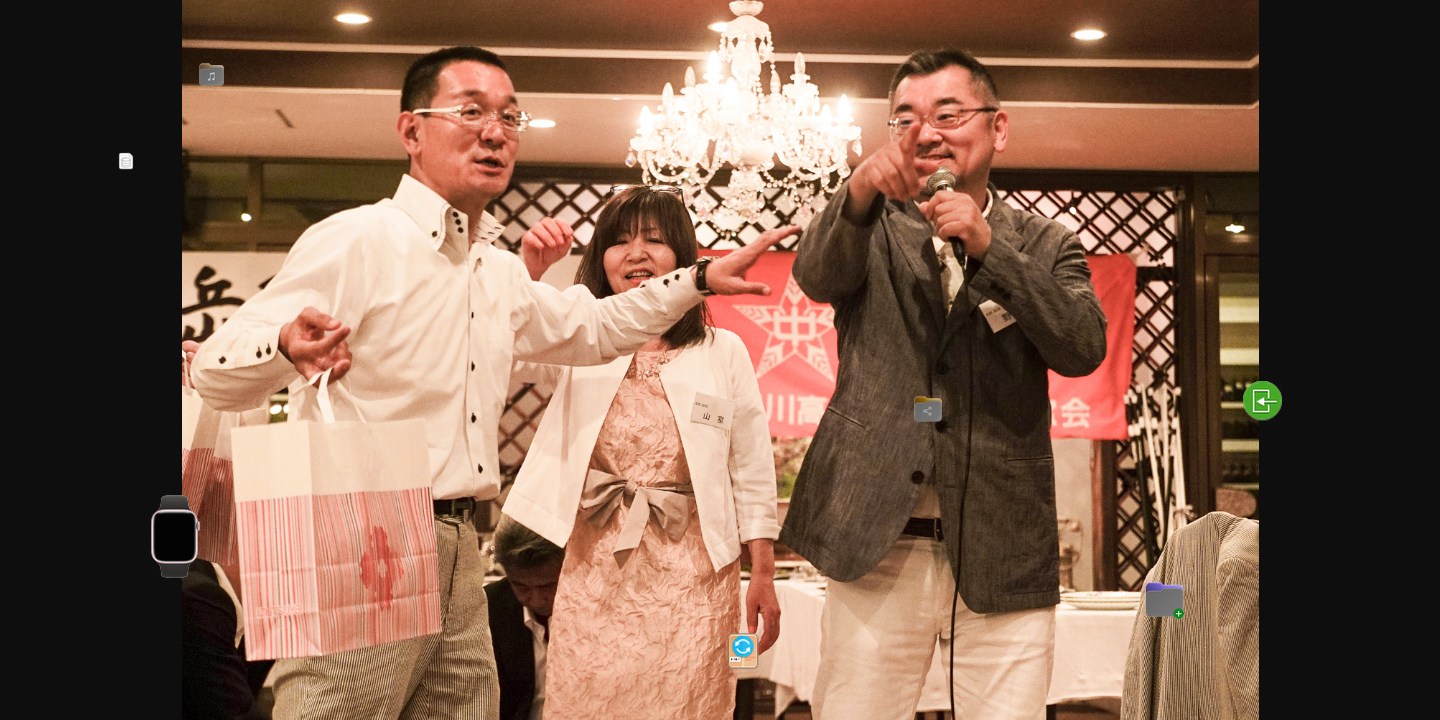 The height and width of the screenshot is (720, 1440). Describe the element at coordinates (211, 74) in the screenshot. I see `open your music folder` at that location.